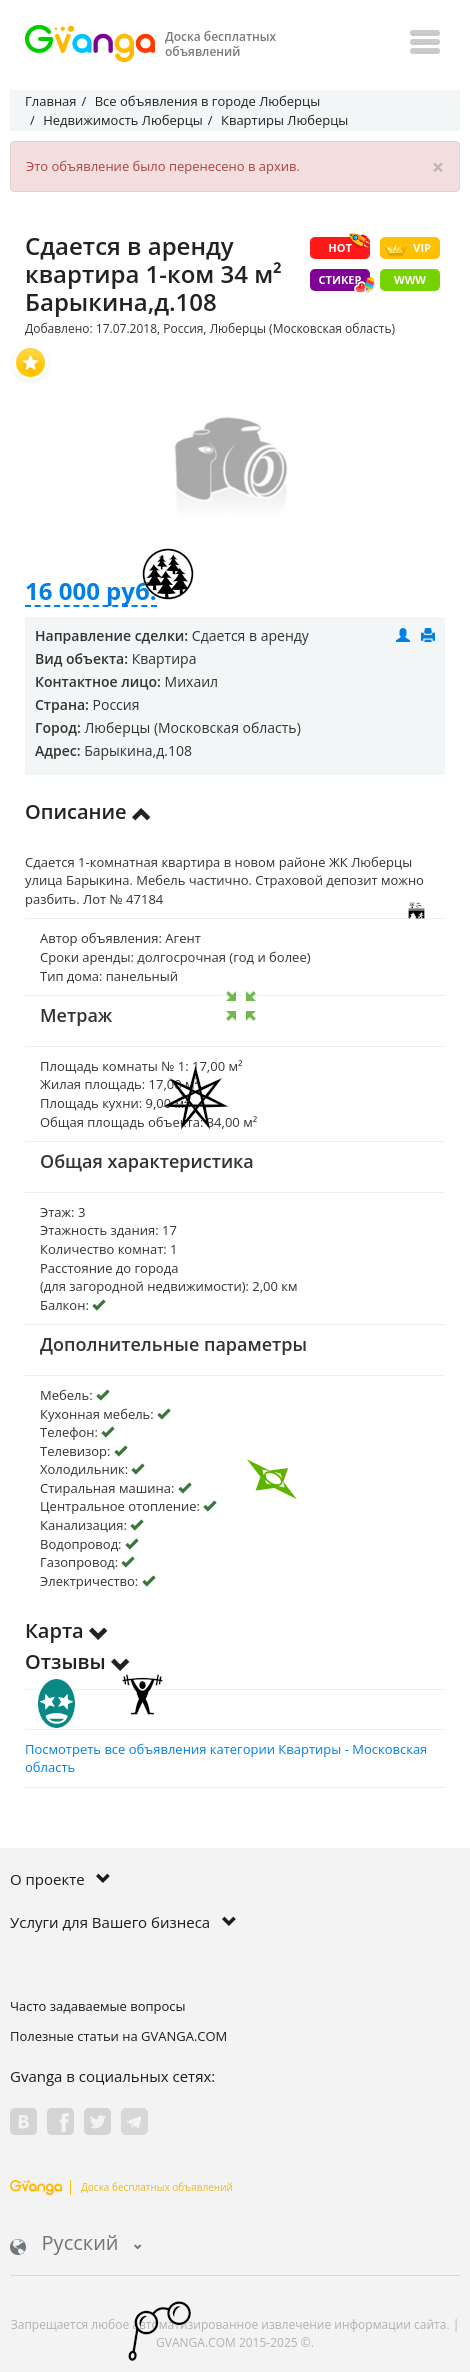  I want to click on view detailed information or inspect an item, so click(159, 2331).